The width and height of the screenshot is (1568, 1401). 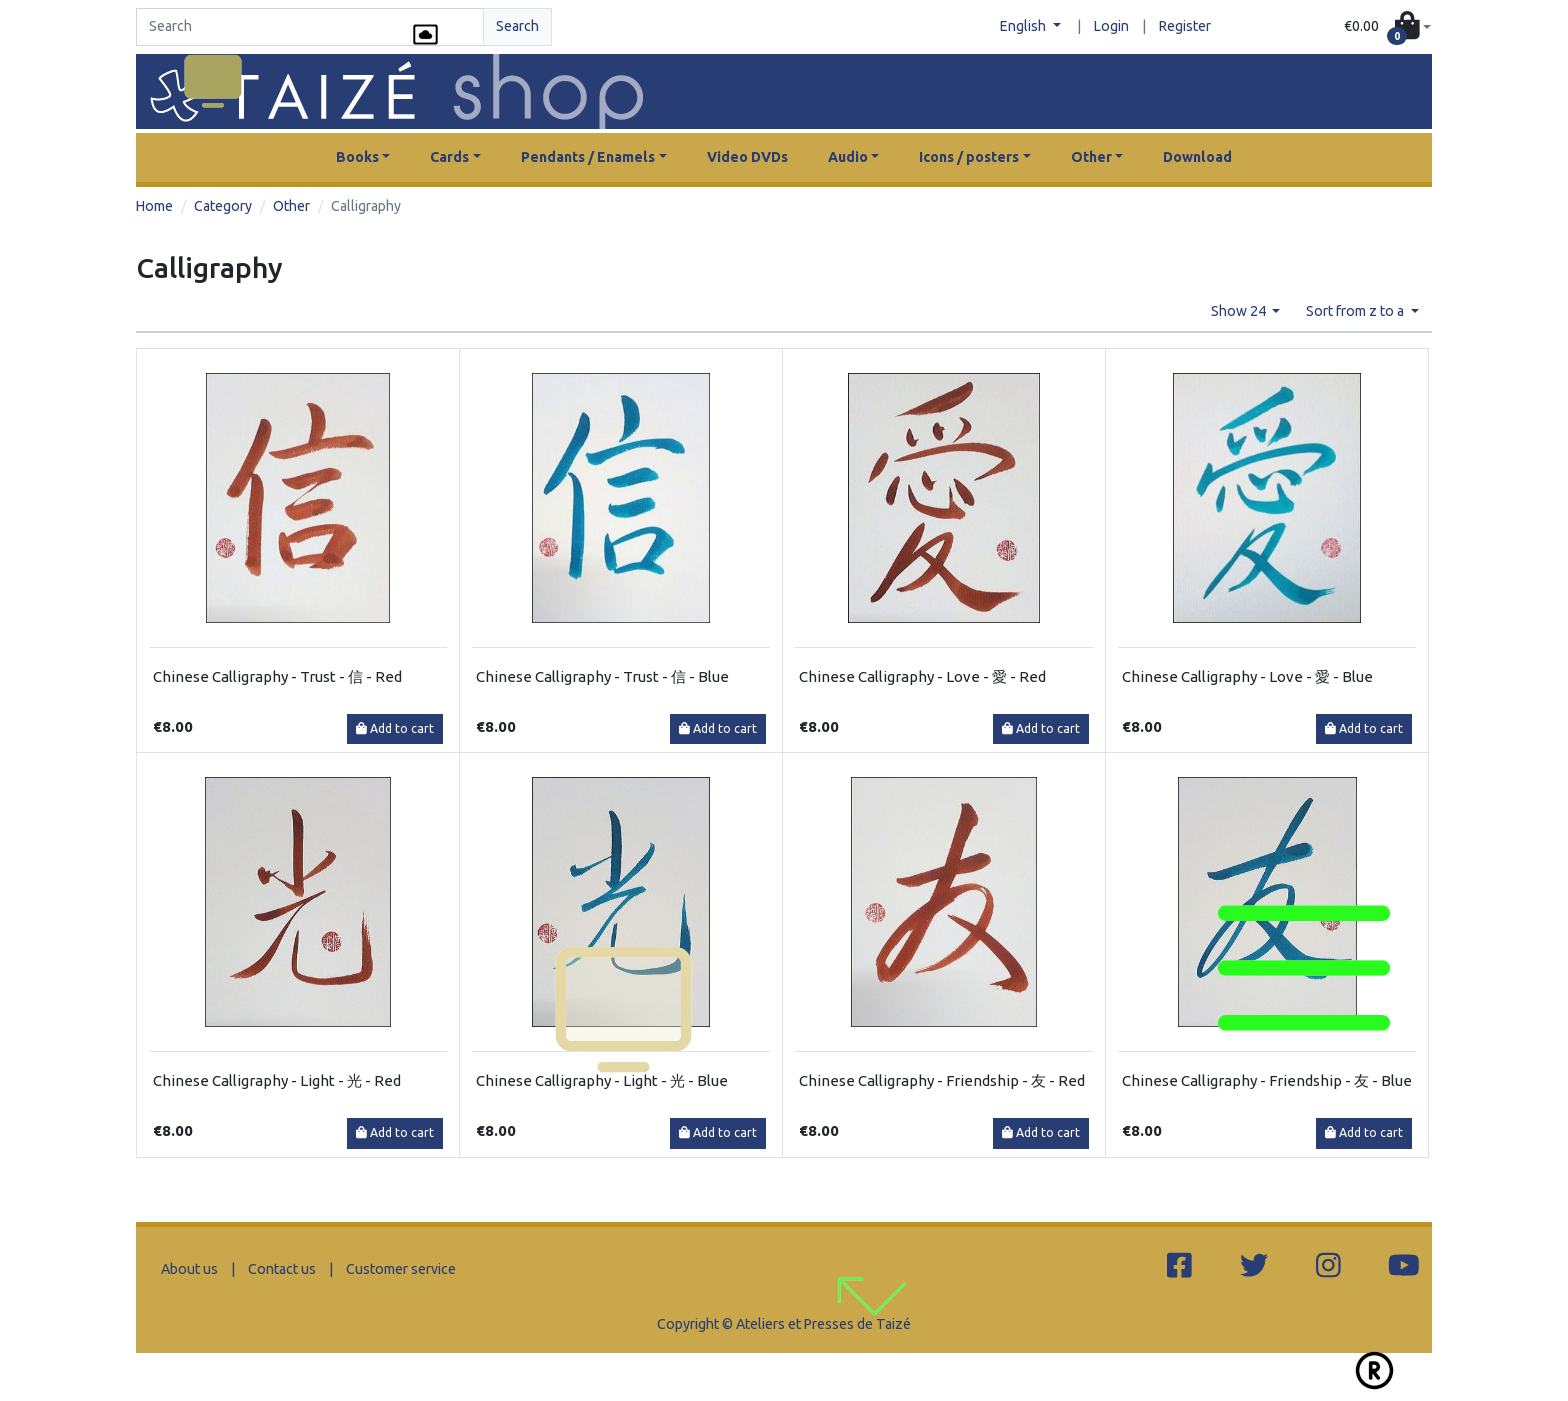 I want to click on view display settings, so click(x=213, y=79).